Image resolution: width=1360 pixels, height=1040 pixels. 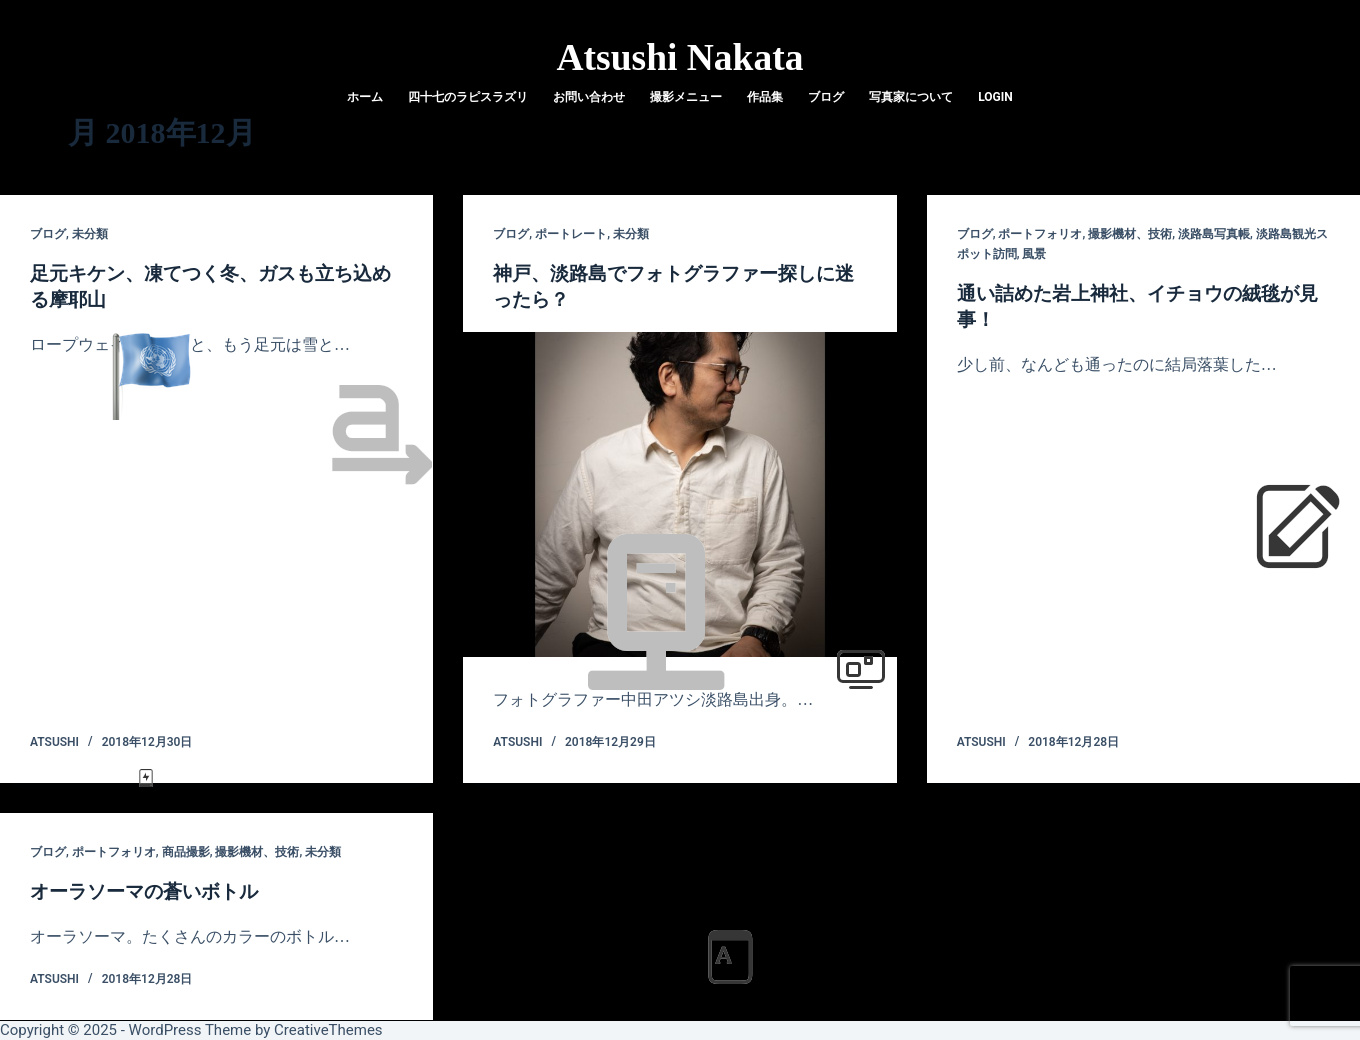 I want to click on indicates uninterruptible power supply (UPS) device connected, so click(x=146, y=778).